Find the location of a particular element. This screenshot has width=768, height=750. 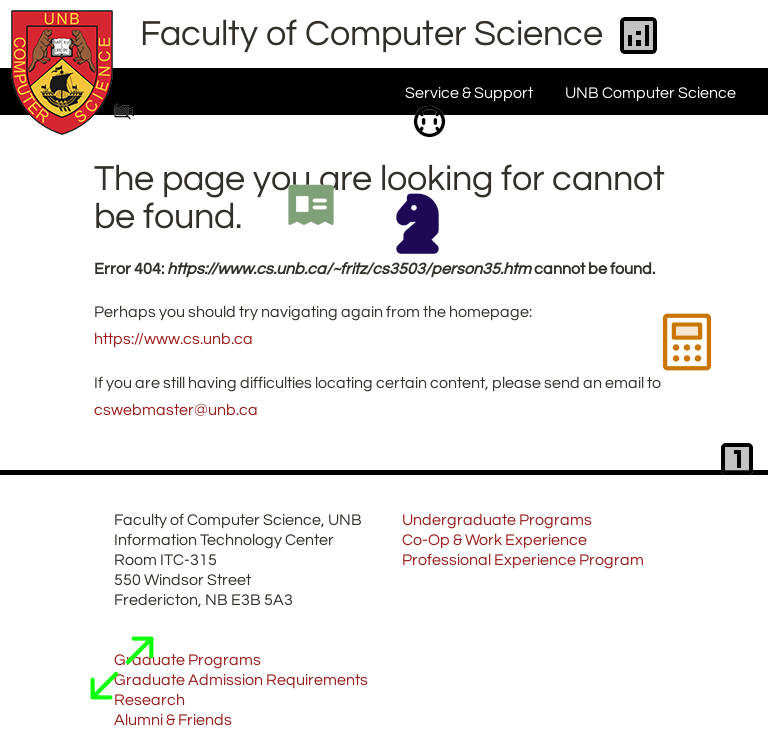

indicates the first item or step in a sequence is located at coordinates (737, 459).